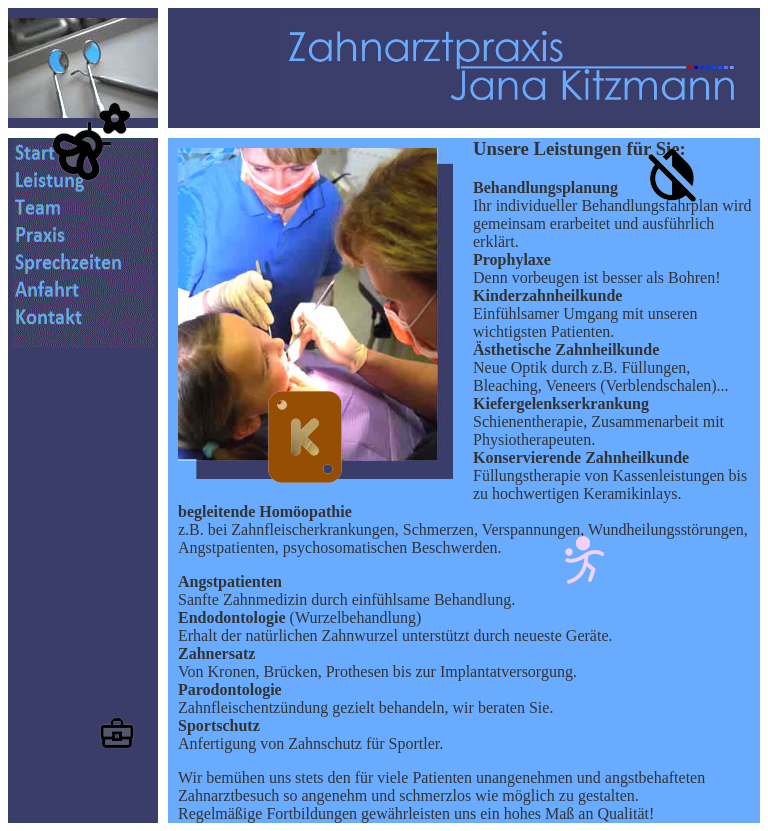  What do you see at coordinates (305, 437) in the screenshot?
I see `king playing card in a card game app` at bounding box center [305, 437].